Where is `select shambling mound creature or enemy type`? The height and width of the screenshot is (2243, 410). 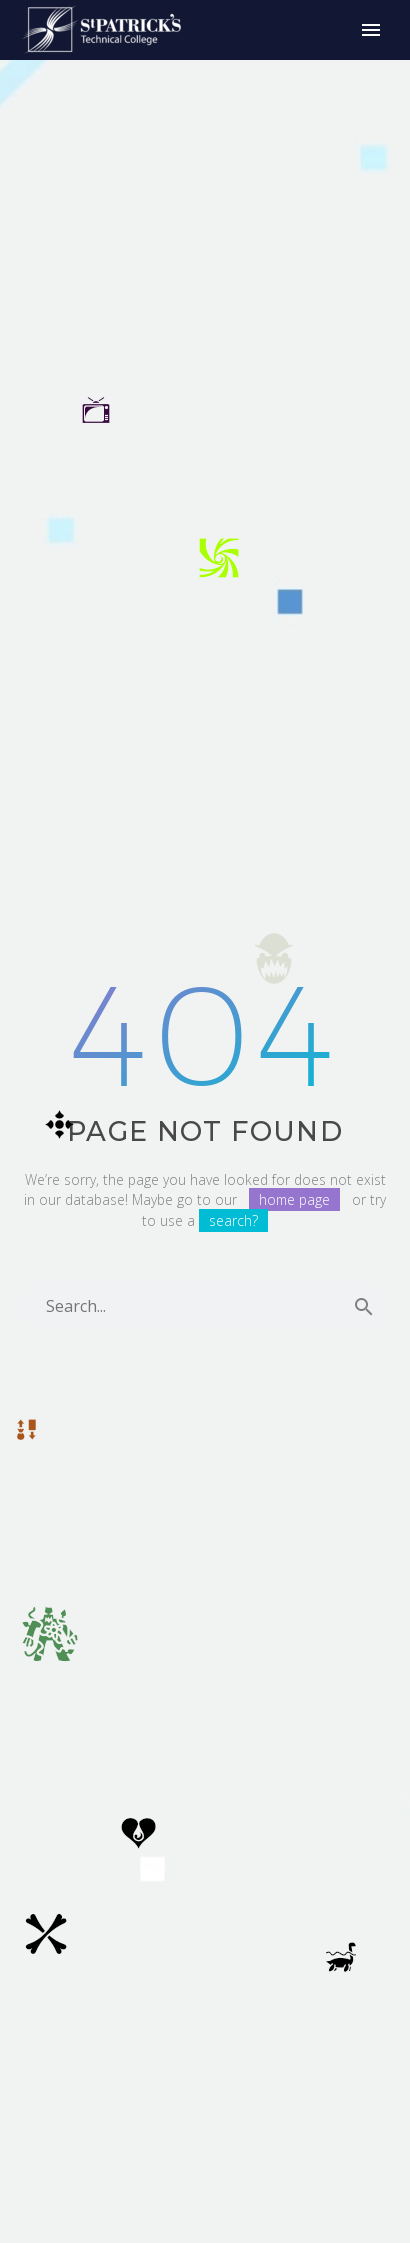 select shambling mound creature or enemy type is located at coordinates (50, 1634).